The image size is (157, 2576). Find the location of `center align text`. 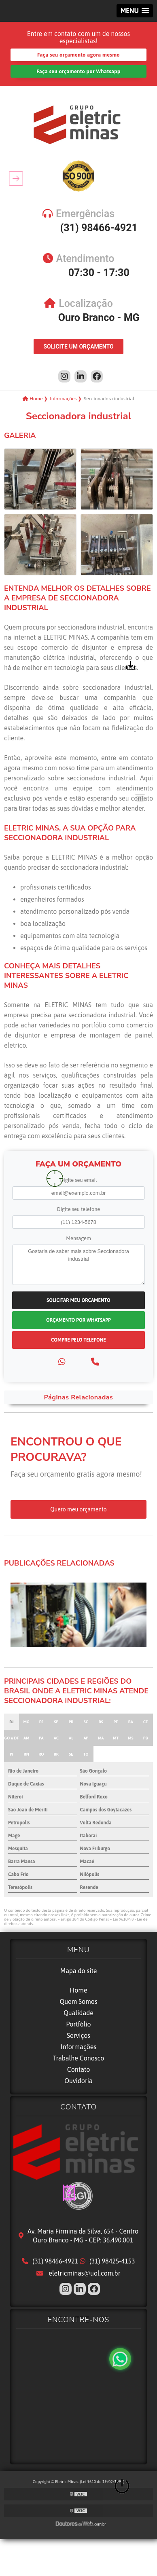

center align text is located at coordinates (140, 798).